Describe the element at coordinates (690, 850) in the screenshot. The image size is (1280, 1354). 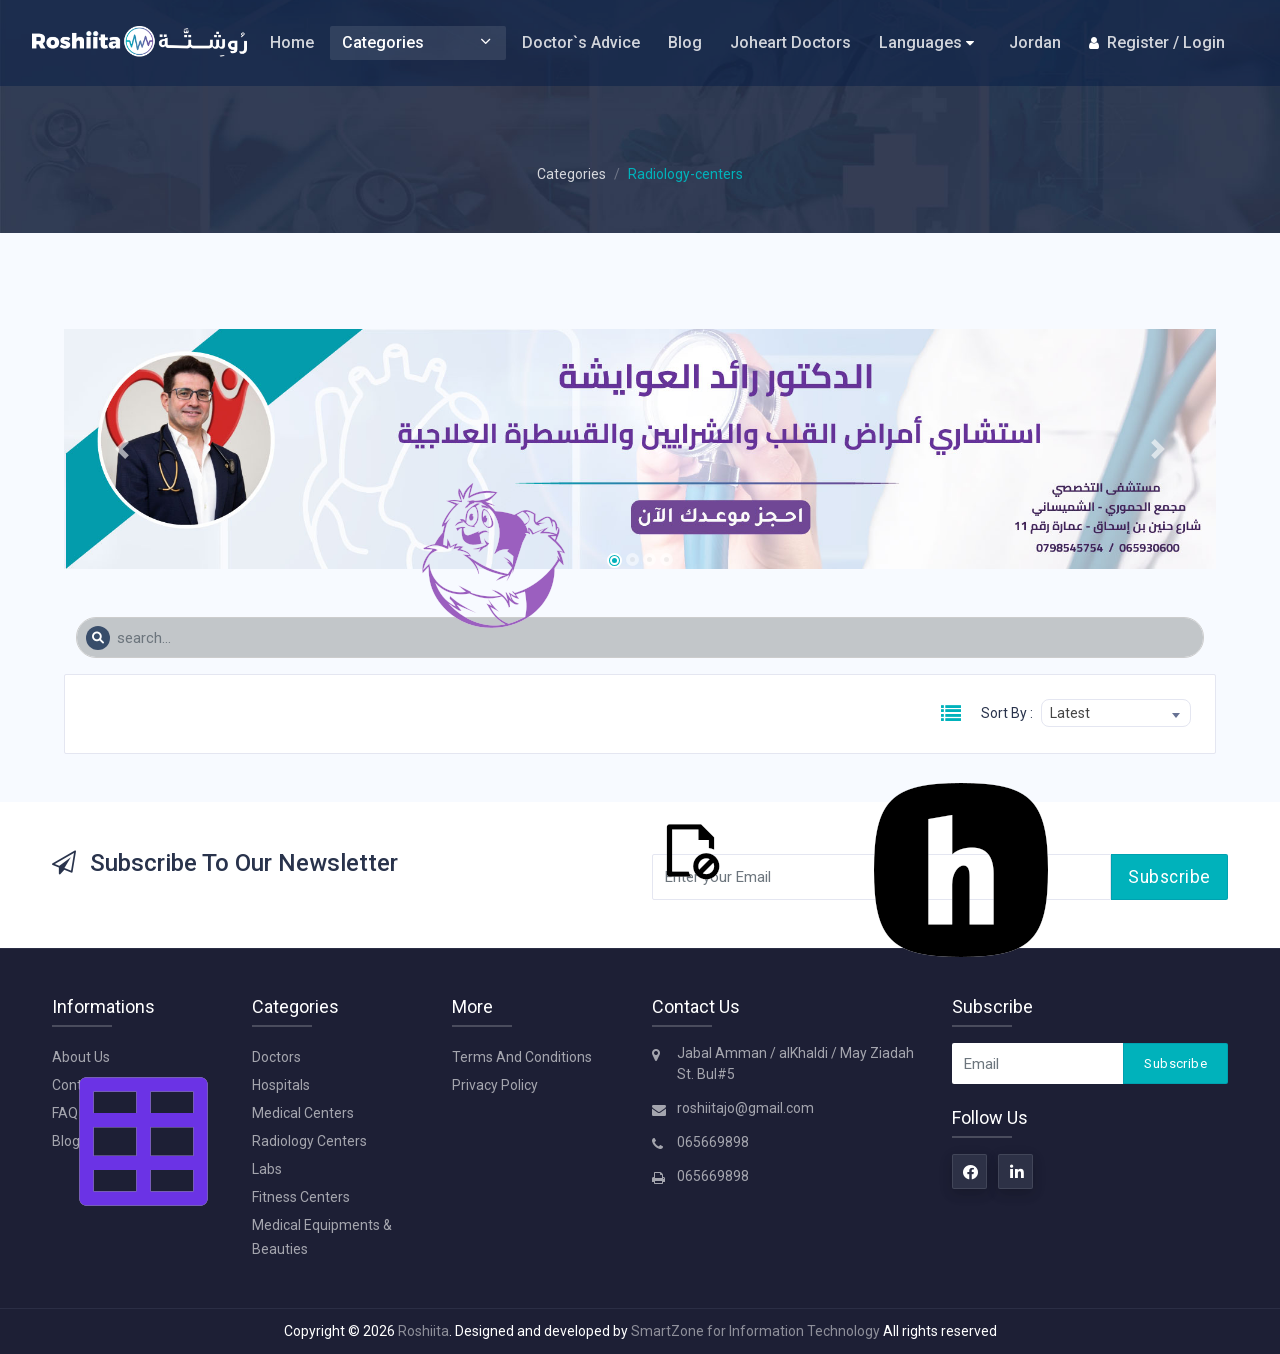
I see `file access denied or restricted` at that location.